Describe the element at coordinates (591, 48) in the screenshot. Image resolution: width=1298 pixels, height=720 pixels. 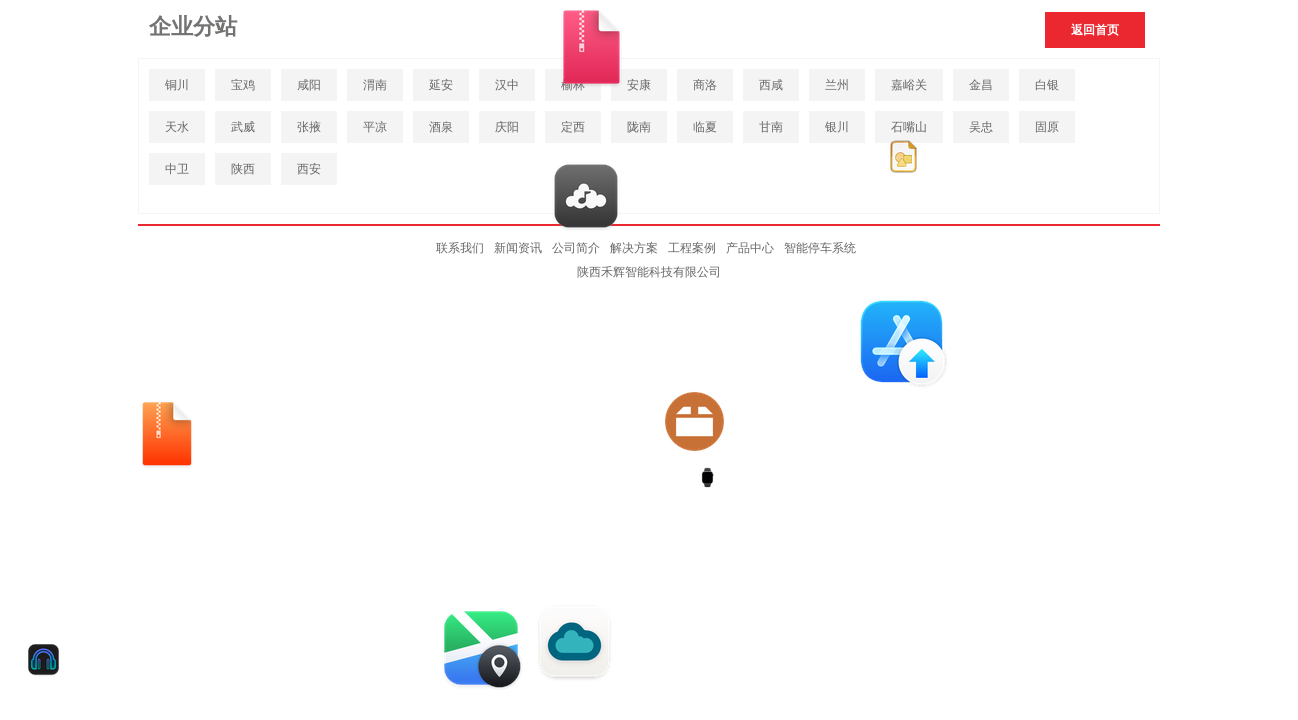
I see `a compressed postscript file` at that location.